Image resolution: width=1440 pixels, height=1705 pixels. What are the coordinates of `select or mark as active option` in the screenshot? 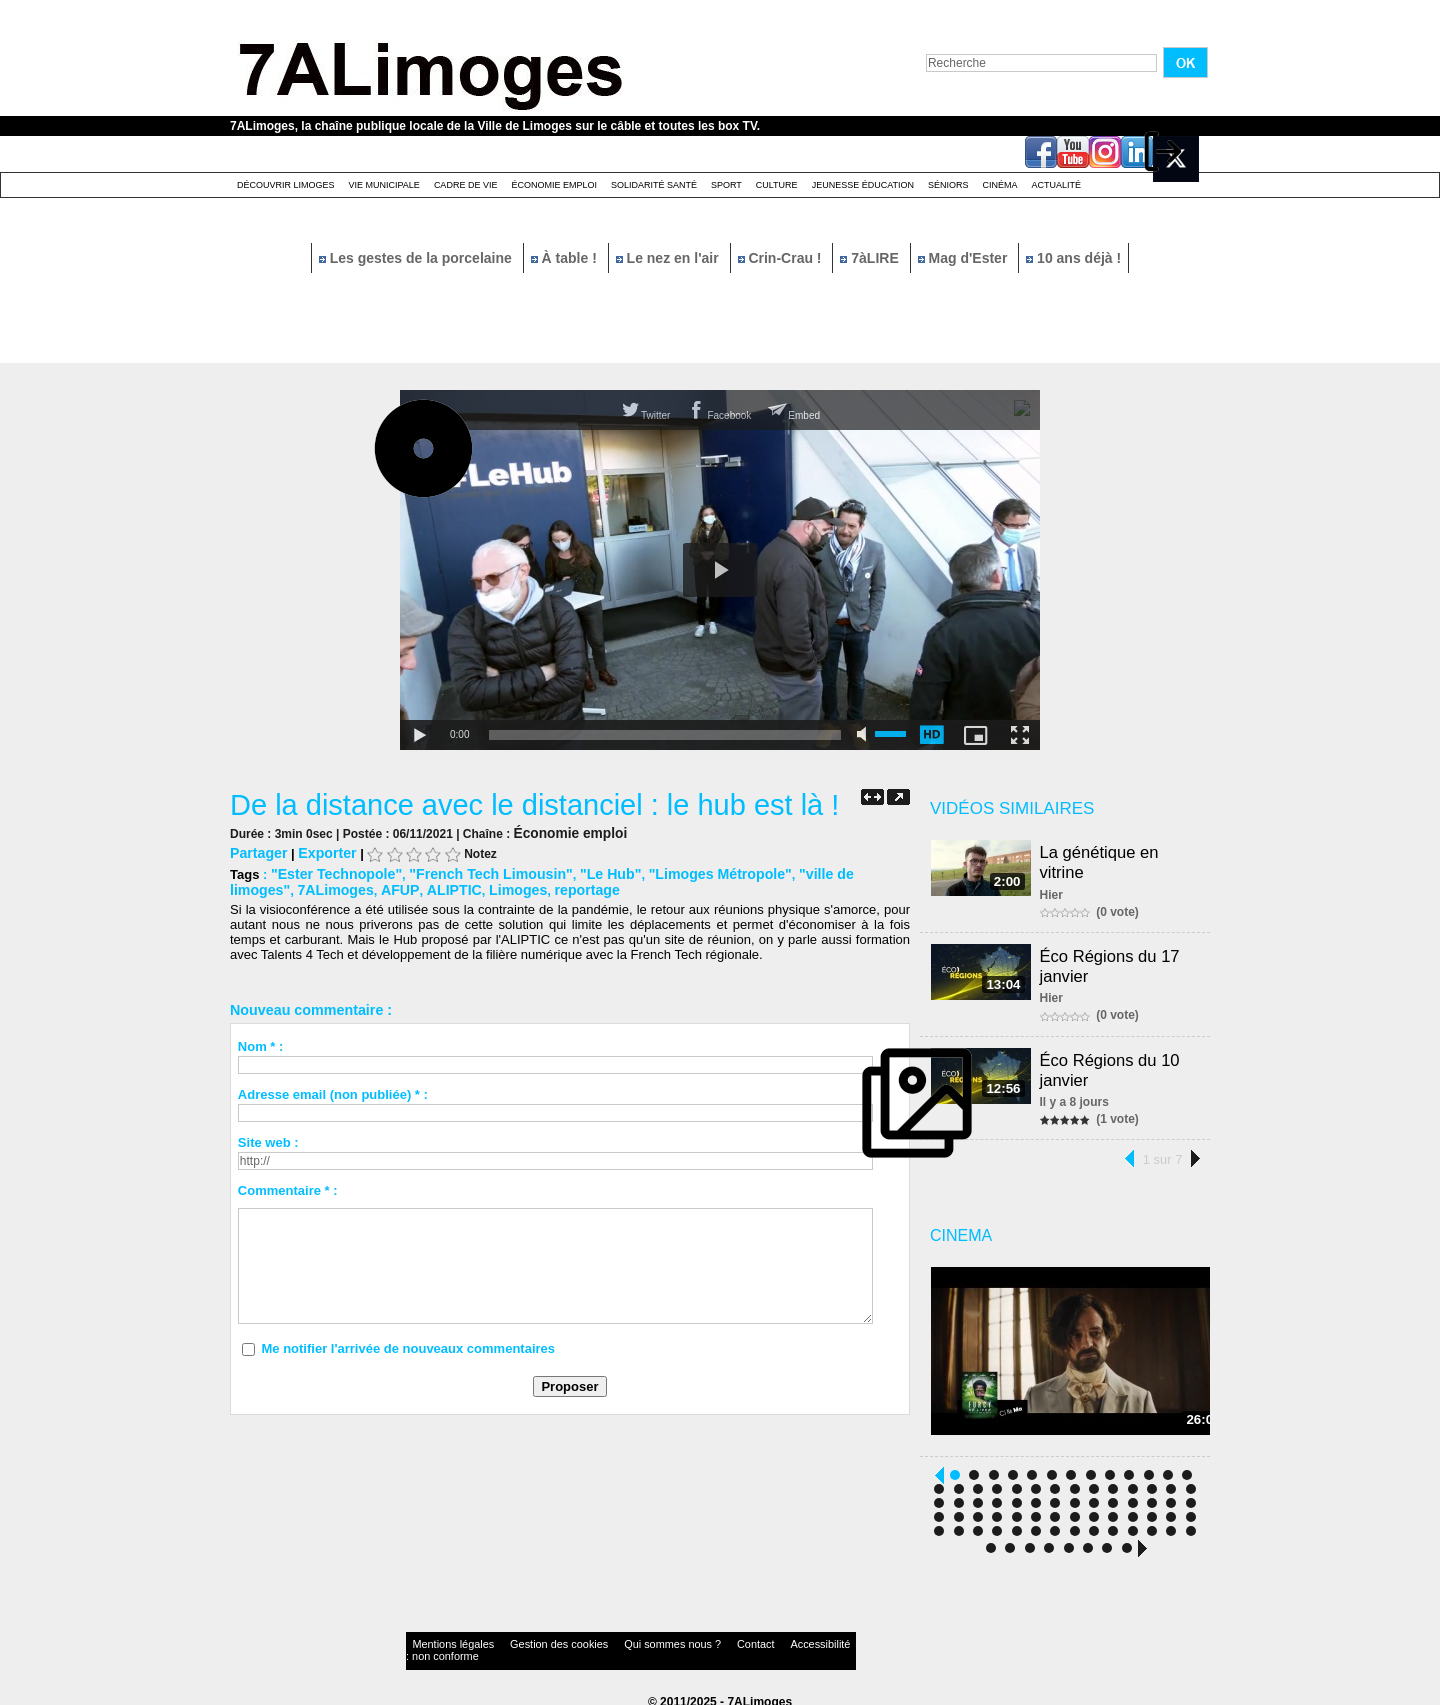 It's located at (423, 448).